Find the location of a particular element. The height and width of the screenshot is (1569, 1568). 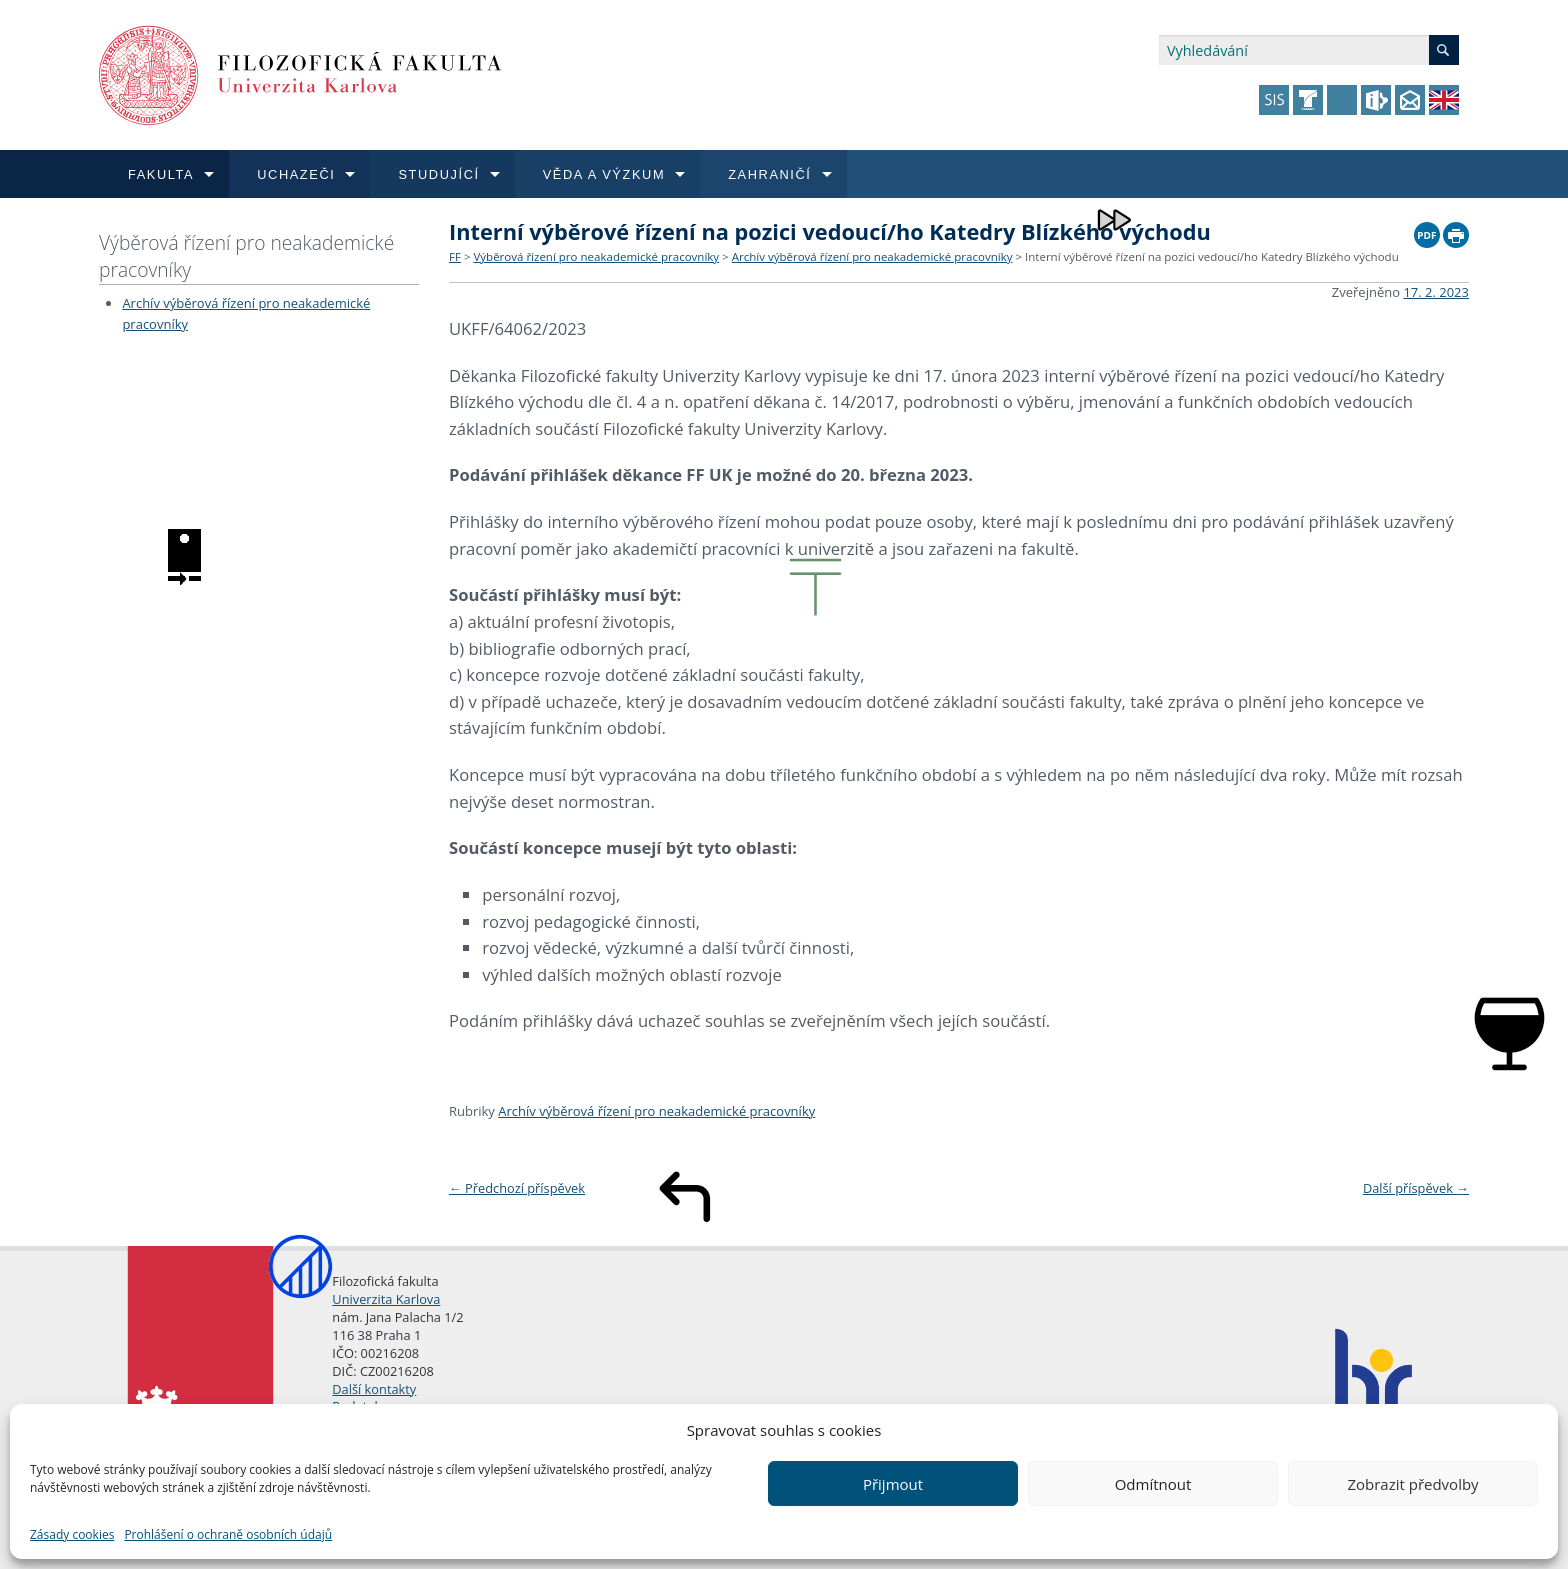

go back to previous screen is located at coordinates (686, 1198).